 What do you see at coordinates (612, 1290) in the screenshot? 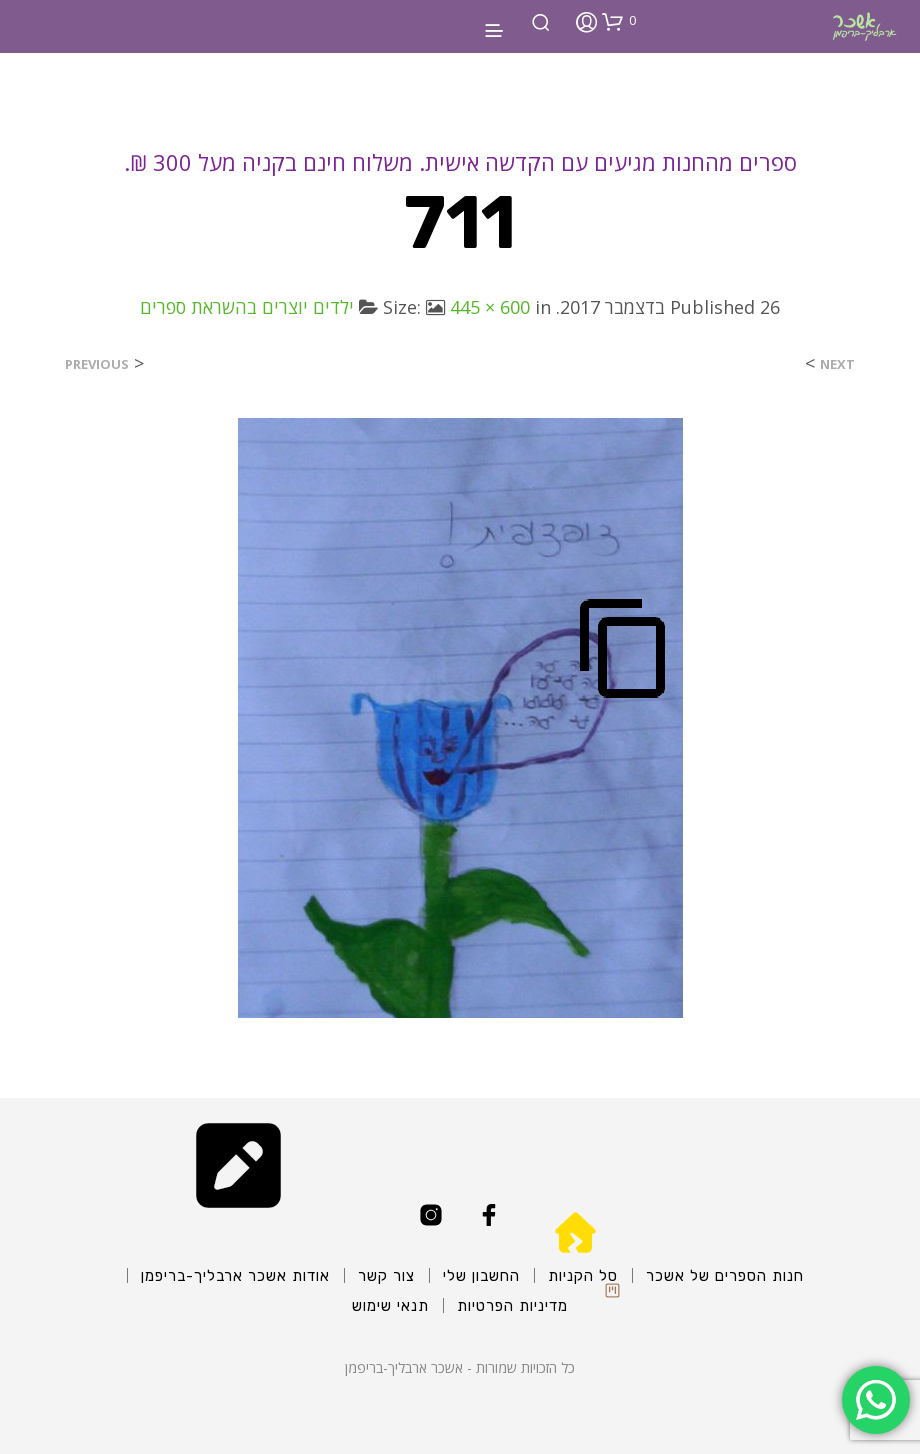
I see `open kanban board view` at bounding box center [612, 1290].